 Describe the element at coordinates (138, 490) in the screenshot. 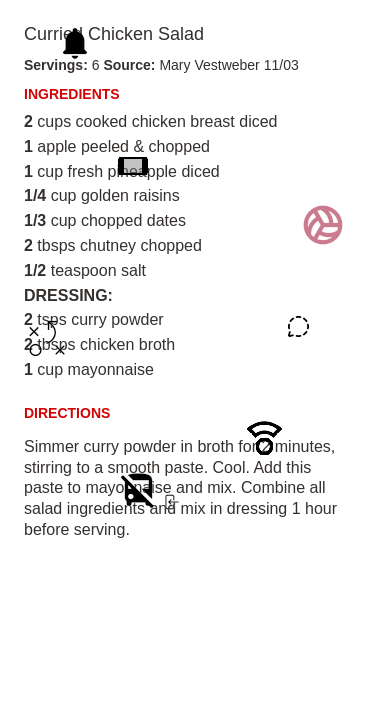

I see `no bus transfer available at this stop` at that location.